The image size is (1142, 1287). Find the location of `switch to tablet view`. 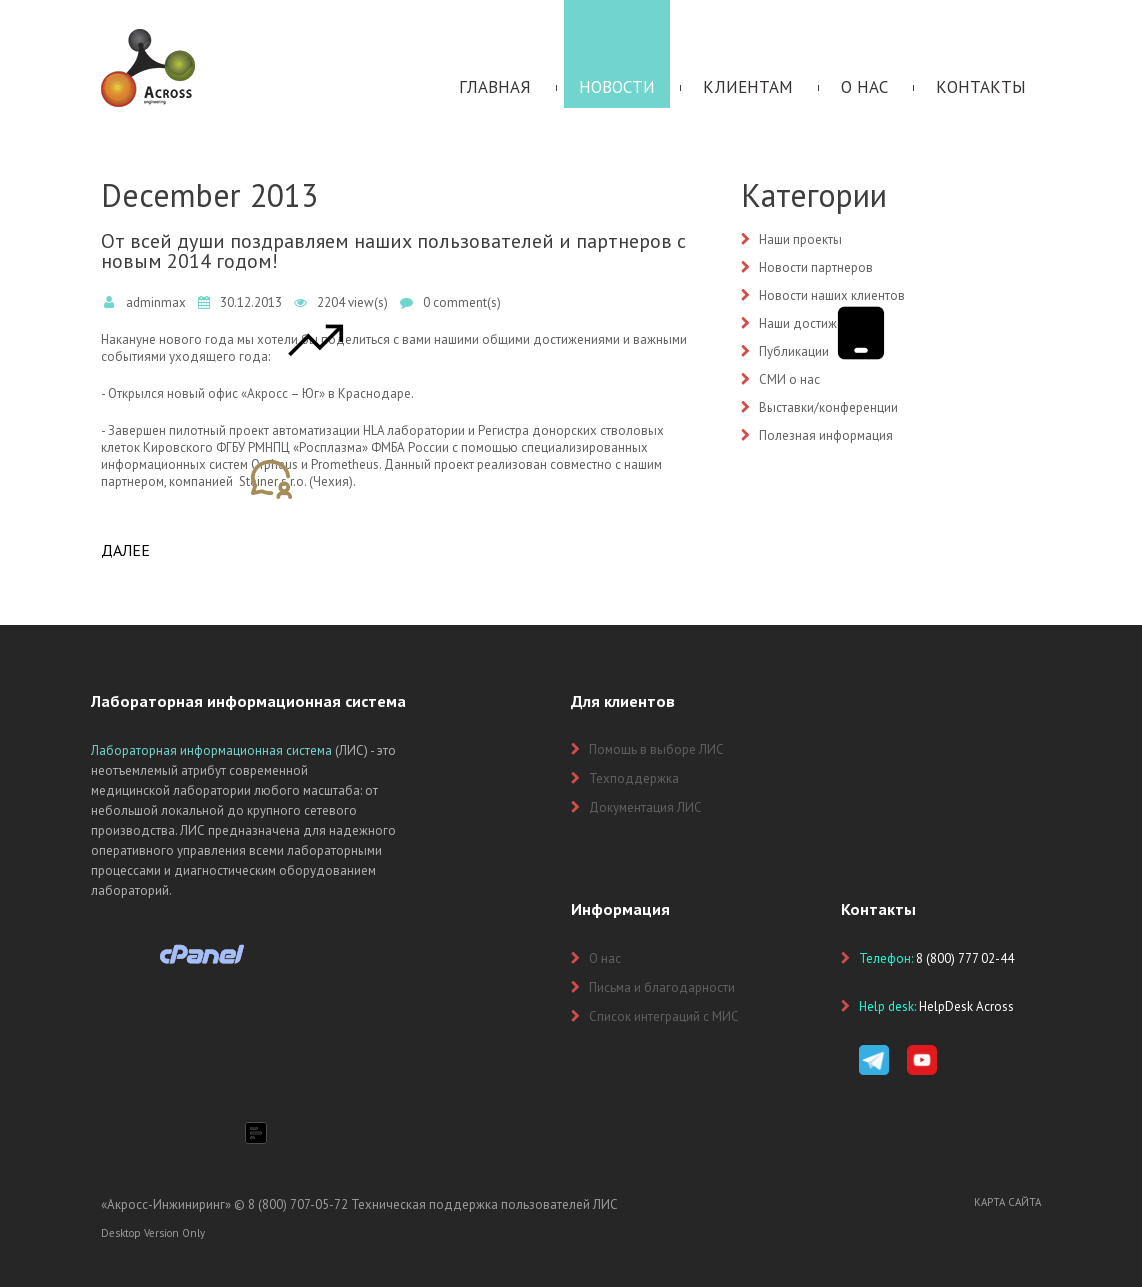

switch to tablet view is located at coordinates (861, 333).